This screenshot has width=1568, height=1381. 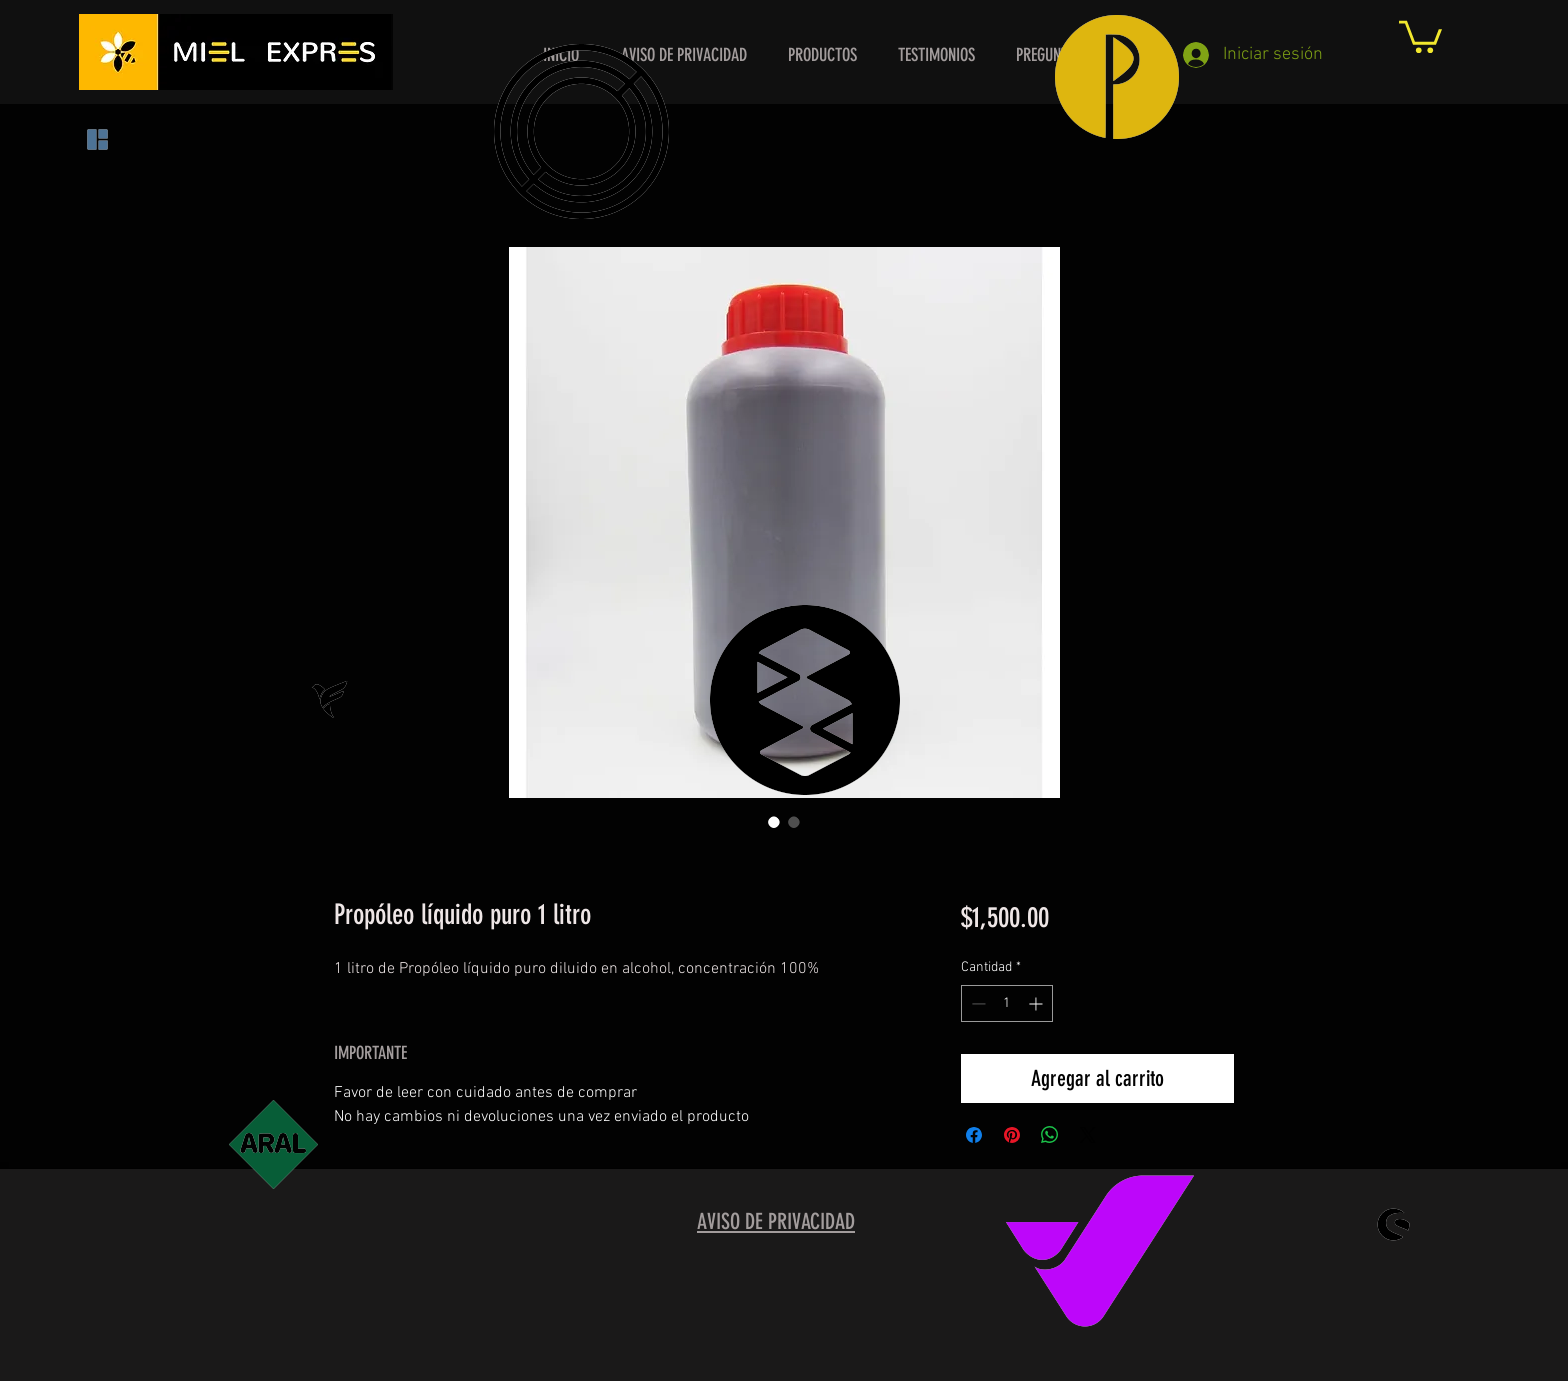 What do you see at coordinates (1393, 1224) in the screenshot?
I see `shopware e-commerce platform logo` at bounding box center [1393, 1224].